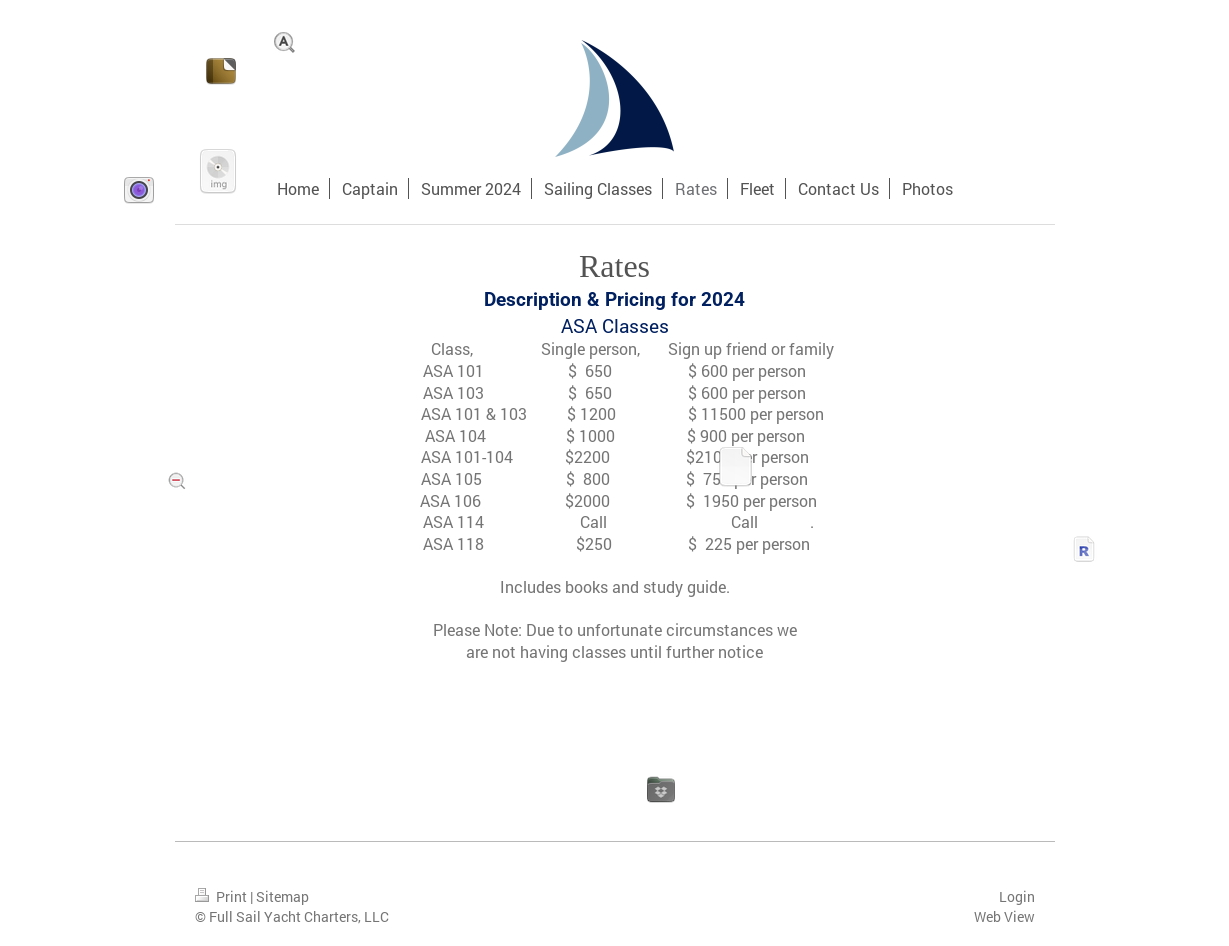  What do you see at coordinates (221, 70) in the screenshot?
I see `change desktop wallpaper settings` at bounding box center [221, 70].